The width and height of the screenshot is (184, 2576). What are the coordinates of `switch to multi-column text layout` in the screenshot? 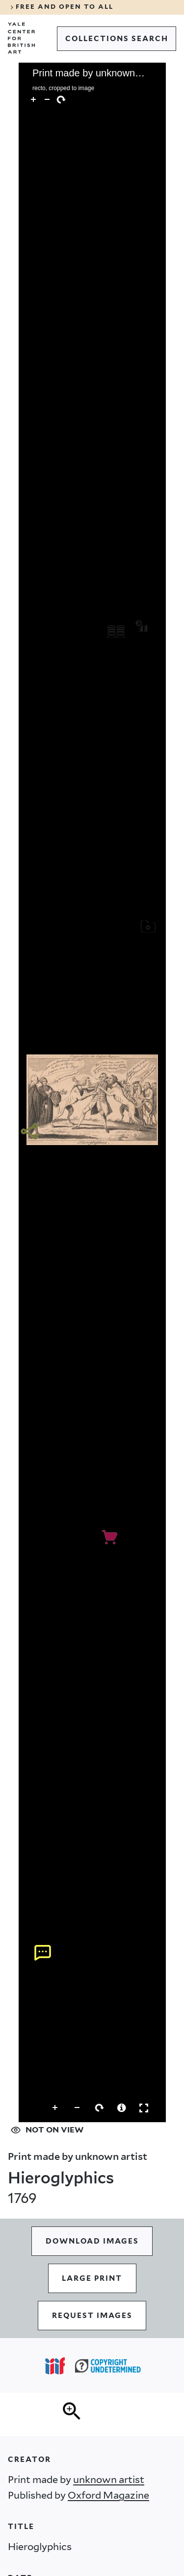 It's located at (116, 632).